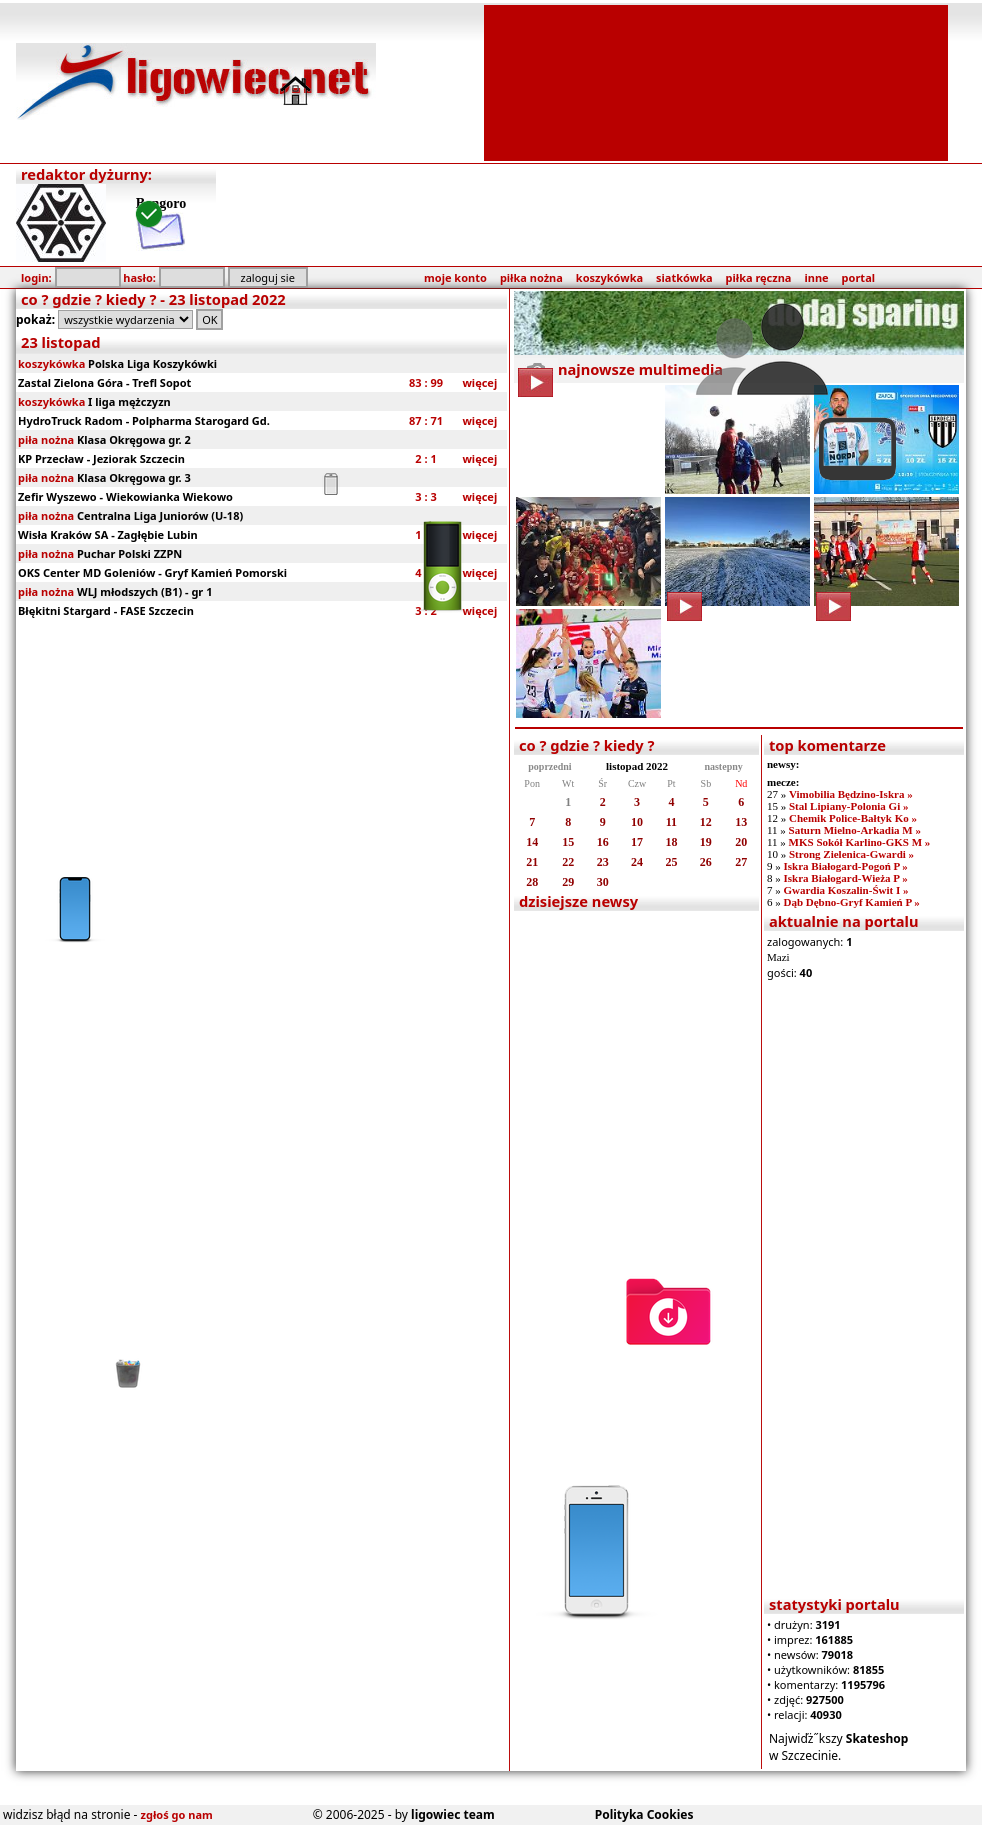 This screenshot has width=982, height=1825. What do you see at coordinates (668, 1314) in the screenshot?
I see `open 4K Tokkit video downloads folder` at bounding box center [668, 1314].